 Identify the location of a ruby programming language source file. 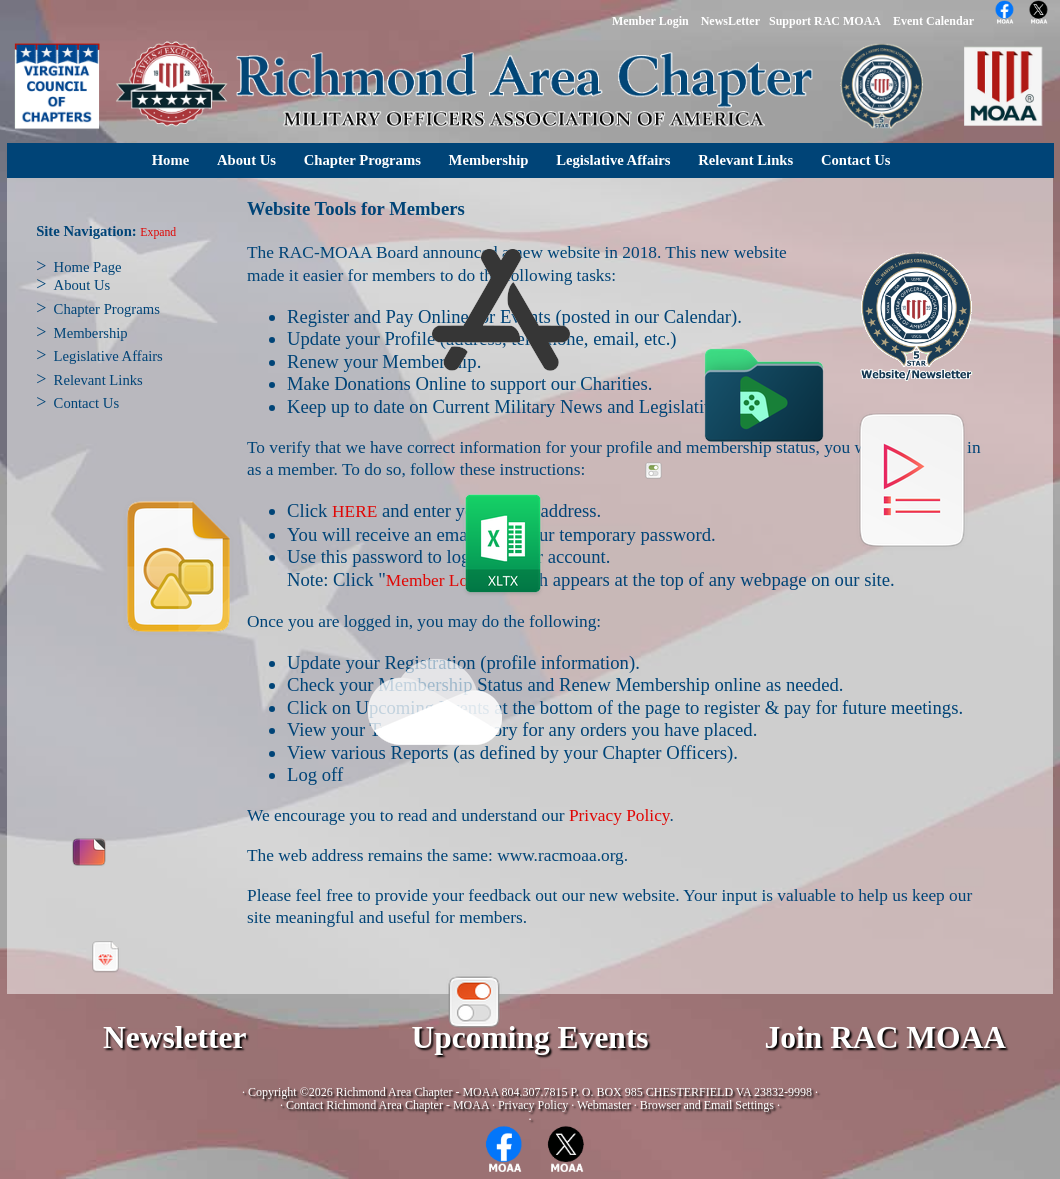
(105, 956).